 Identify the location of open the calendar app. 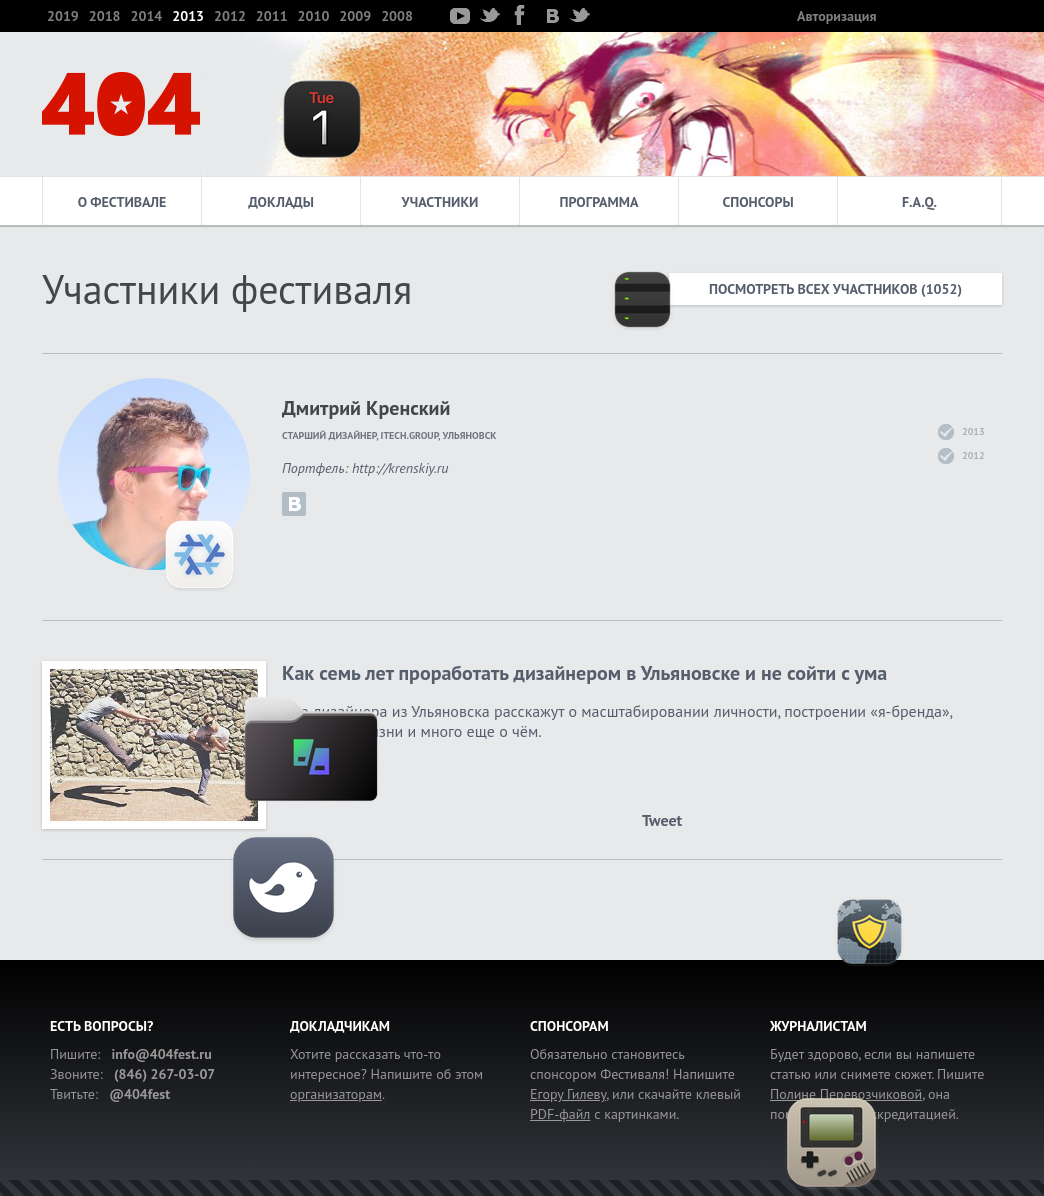
(322, 119).